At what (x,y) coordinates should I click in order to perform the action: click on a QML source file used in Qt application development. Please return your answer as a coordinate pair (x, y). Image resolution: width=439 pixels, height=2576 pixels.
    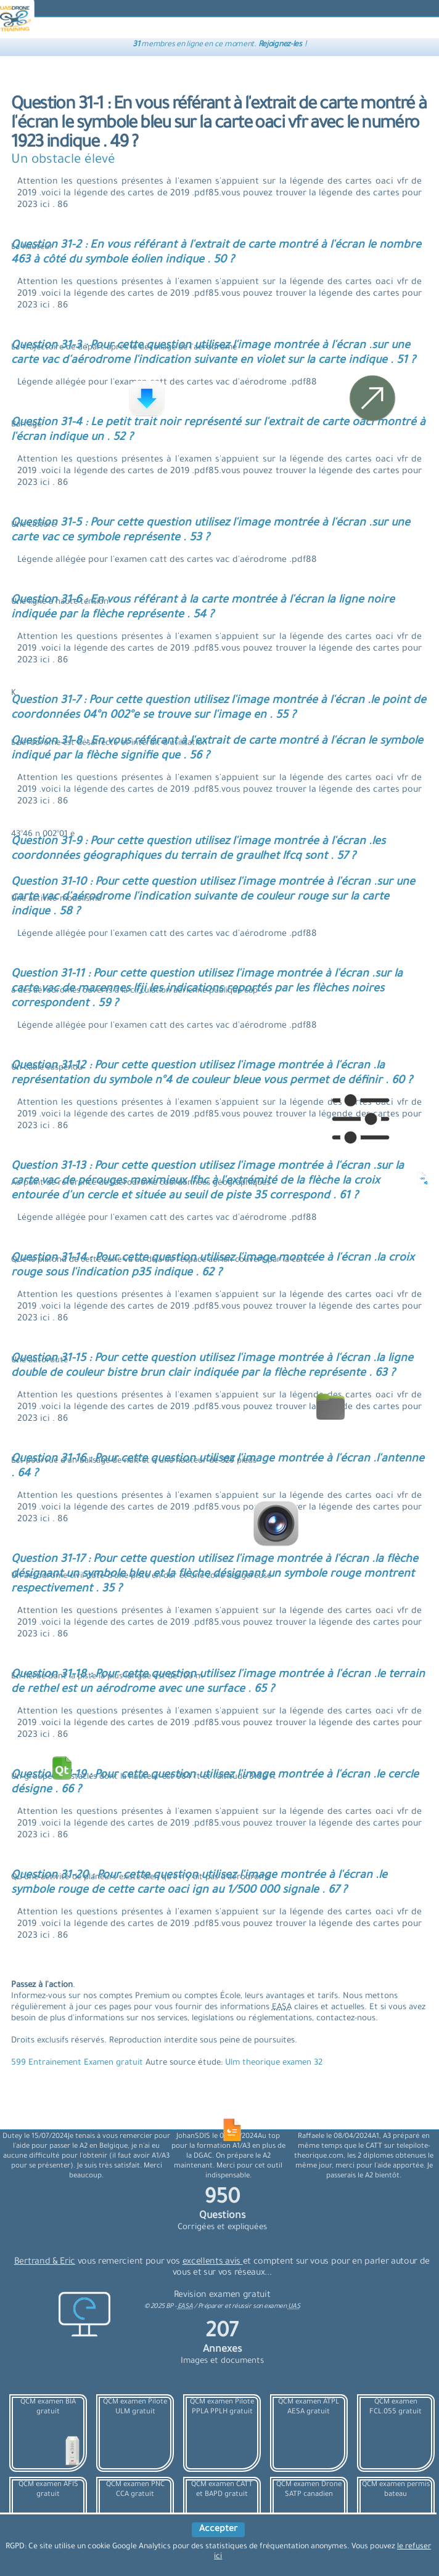
    Looking at the image, I should click on (62, 1768).